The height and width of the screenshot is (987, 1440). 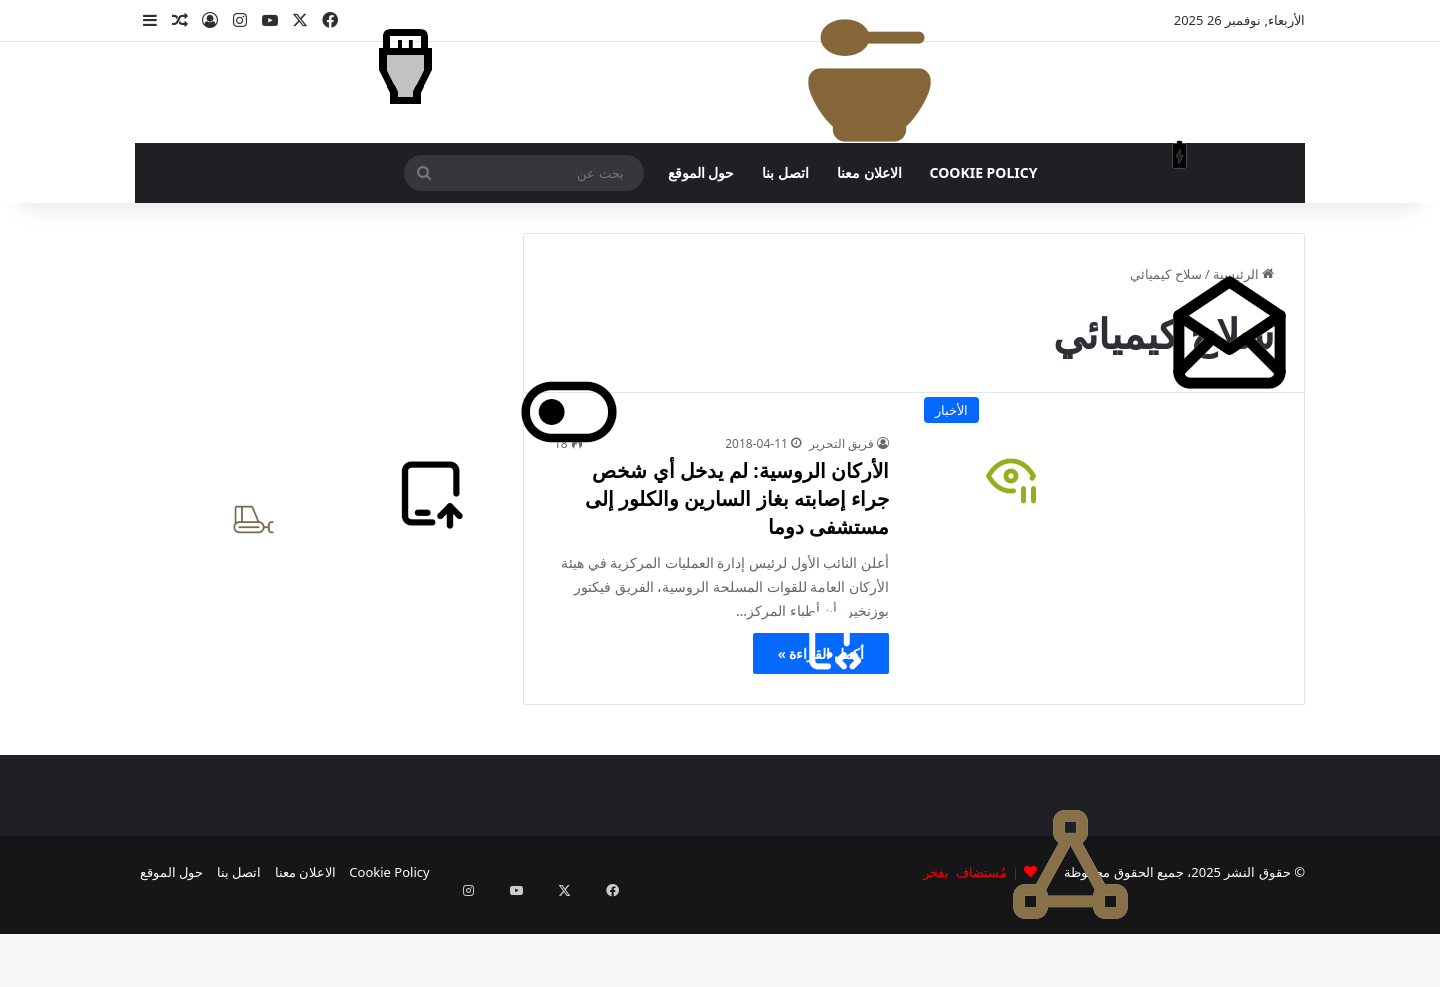 I want to click on indicates battery is fully charged while connected to power, so click(x=1179, y=154).